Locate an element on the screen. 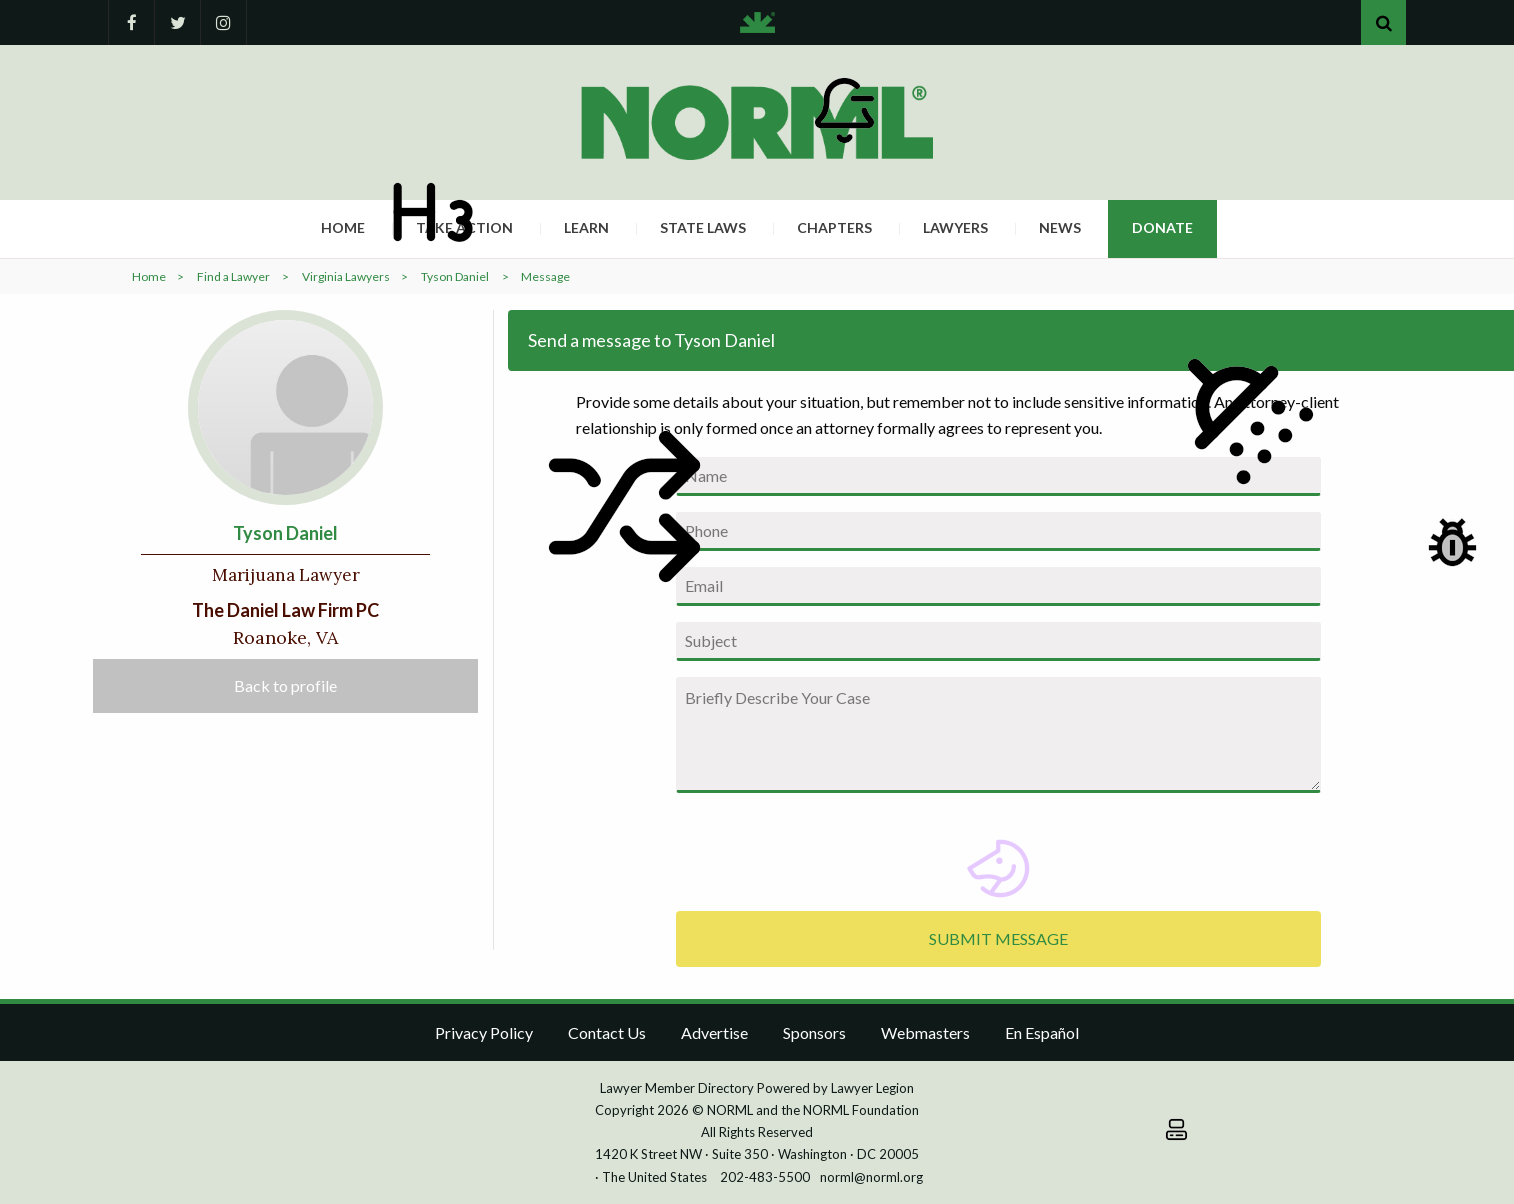 The height and width of the screenshot is (1204, 1514). find pest control services nearby is located at coordinates (1452, 542).